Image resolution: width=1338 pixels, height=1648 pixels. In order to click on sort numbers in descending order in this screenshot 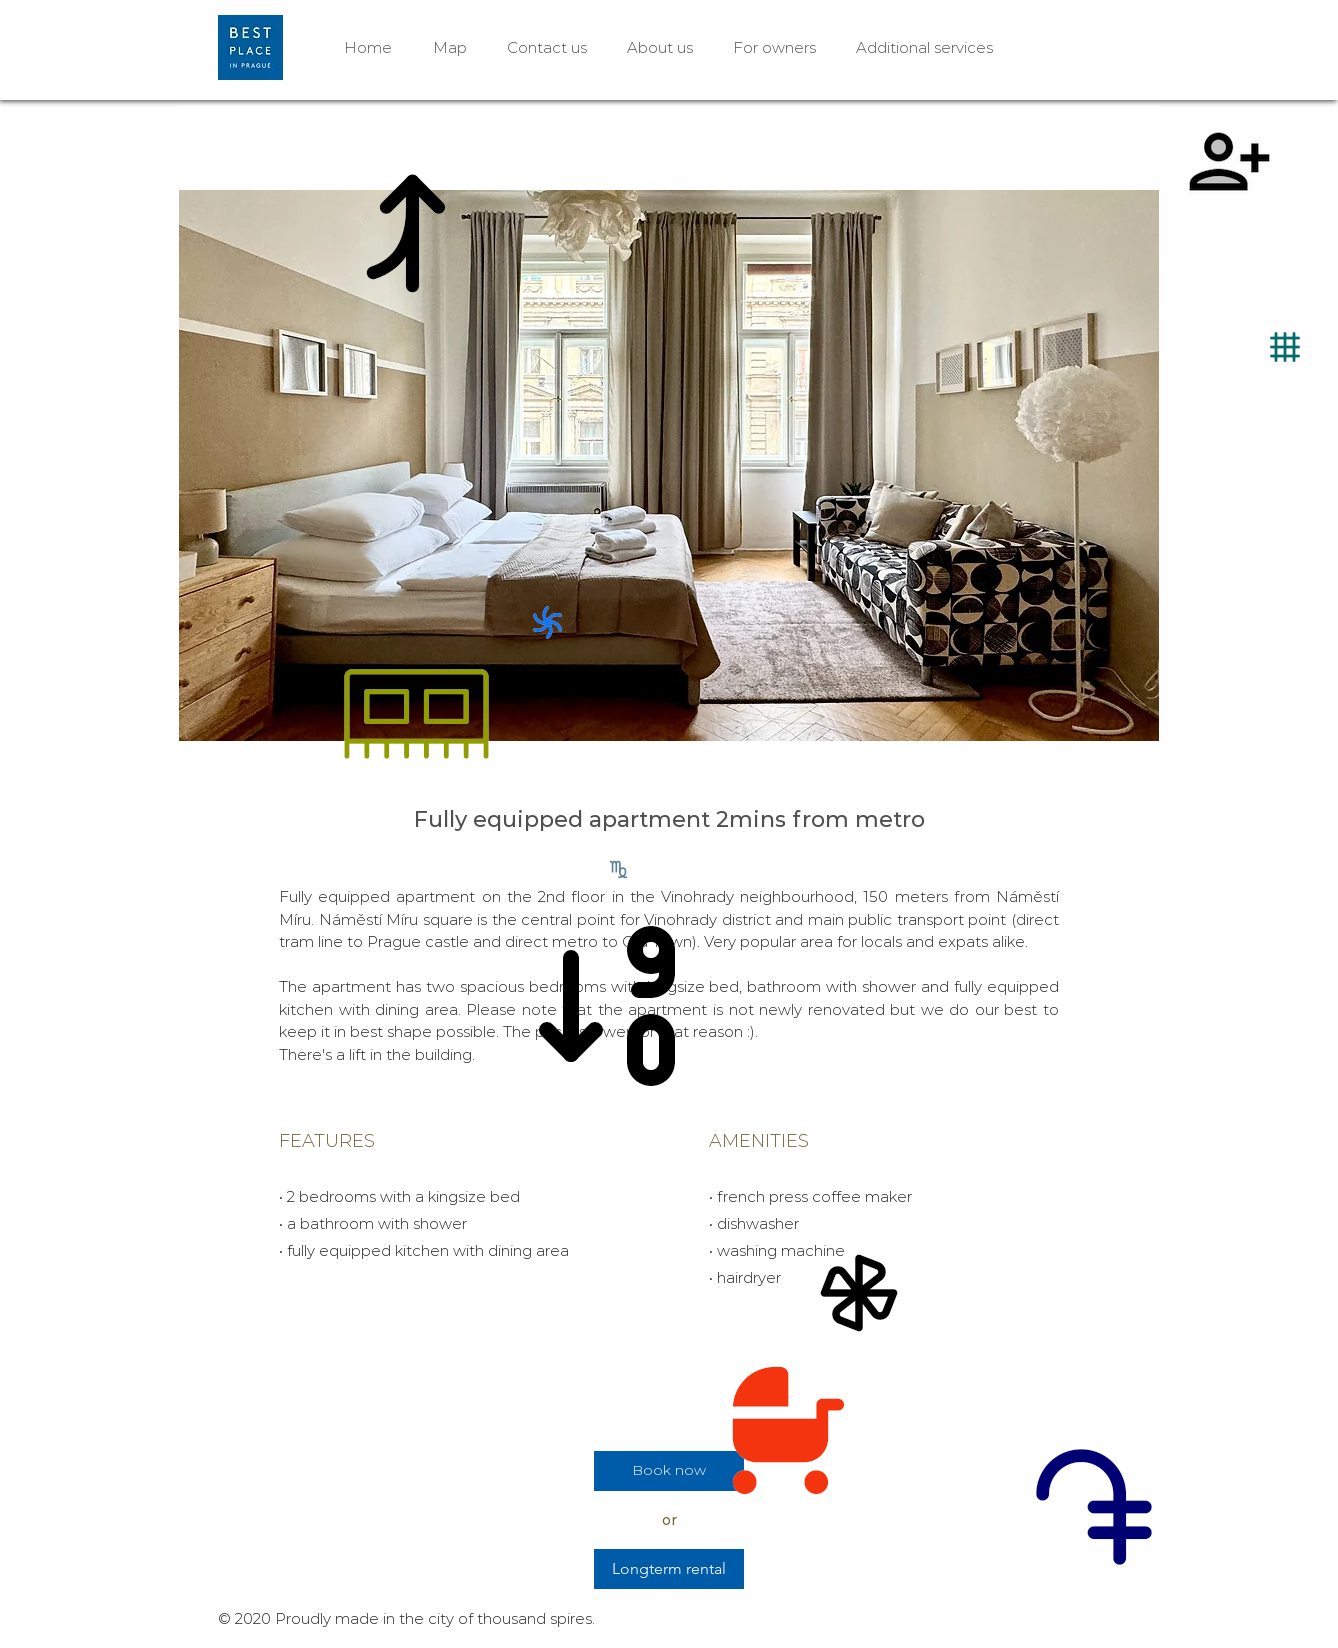, I will do `click(611, 1006)`.